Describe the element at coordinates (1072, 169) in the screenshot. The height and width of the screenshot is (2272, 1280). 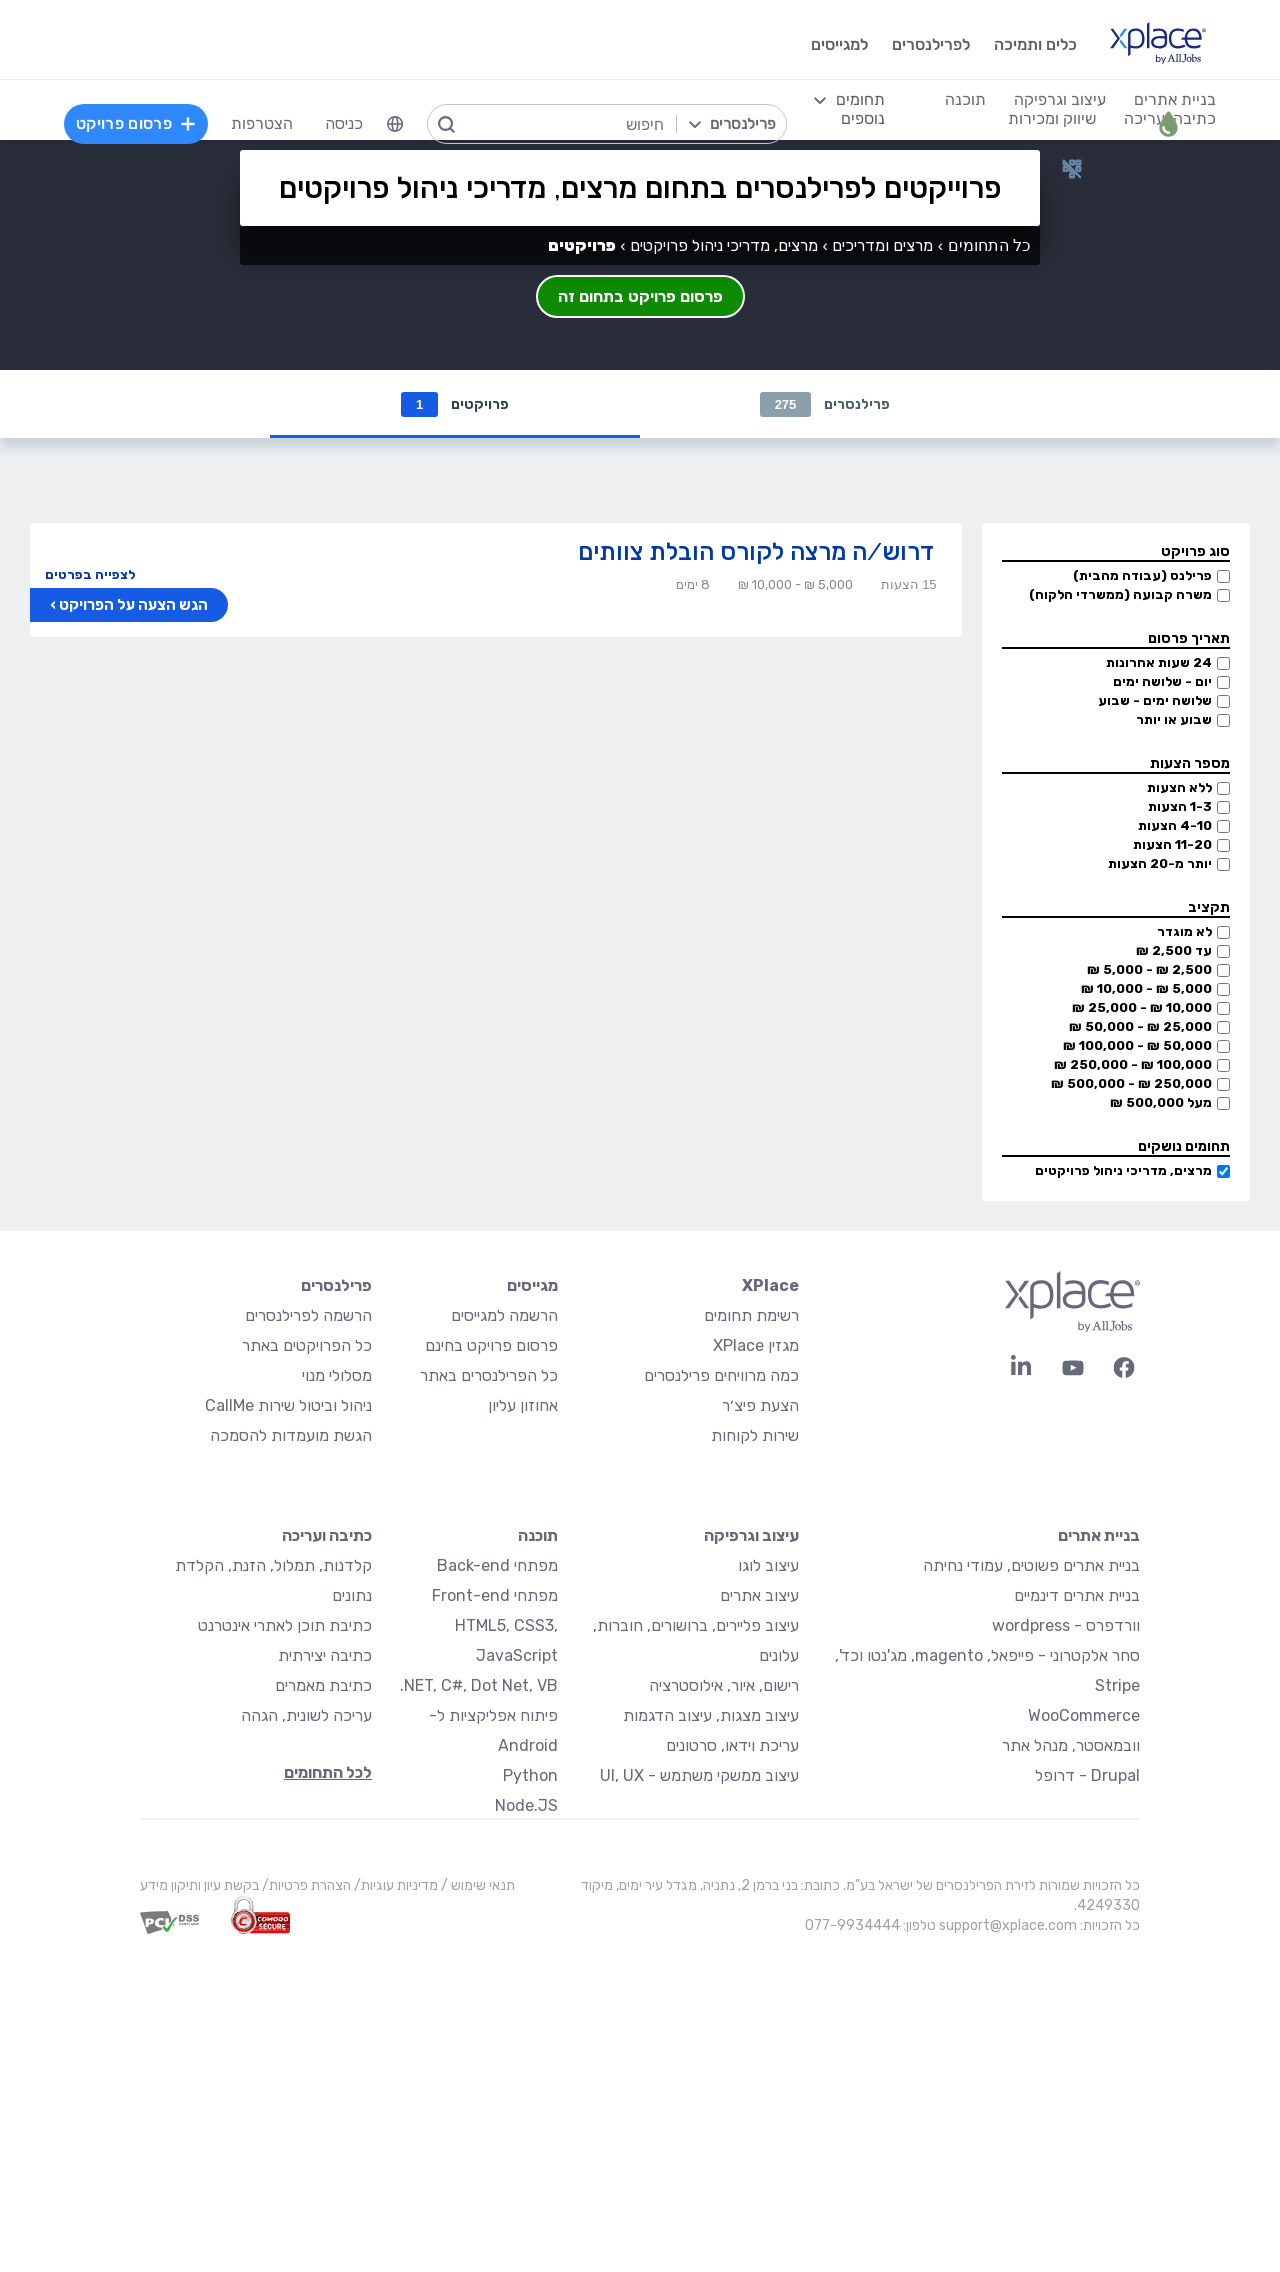
I see `dialpad is currently disabled` at that location.